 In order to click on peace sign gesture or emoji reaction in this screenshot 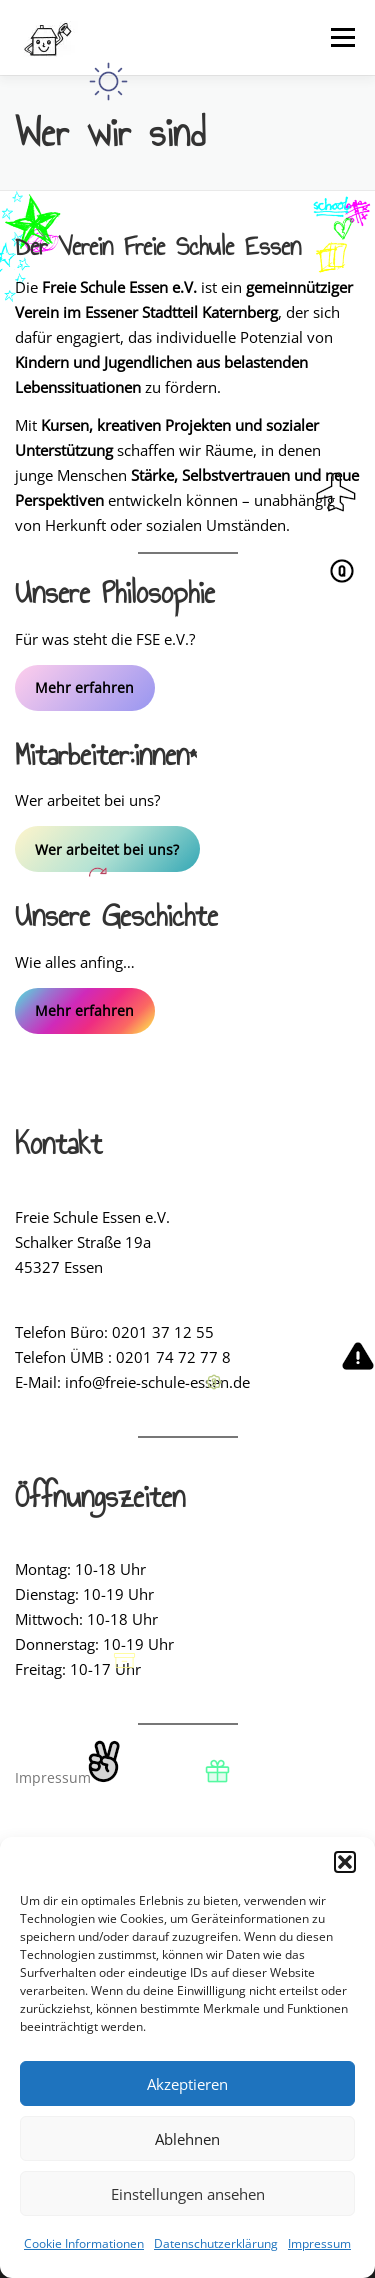, I will do `click(103, 1761)`.